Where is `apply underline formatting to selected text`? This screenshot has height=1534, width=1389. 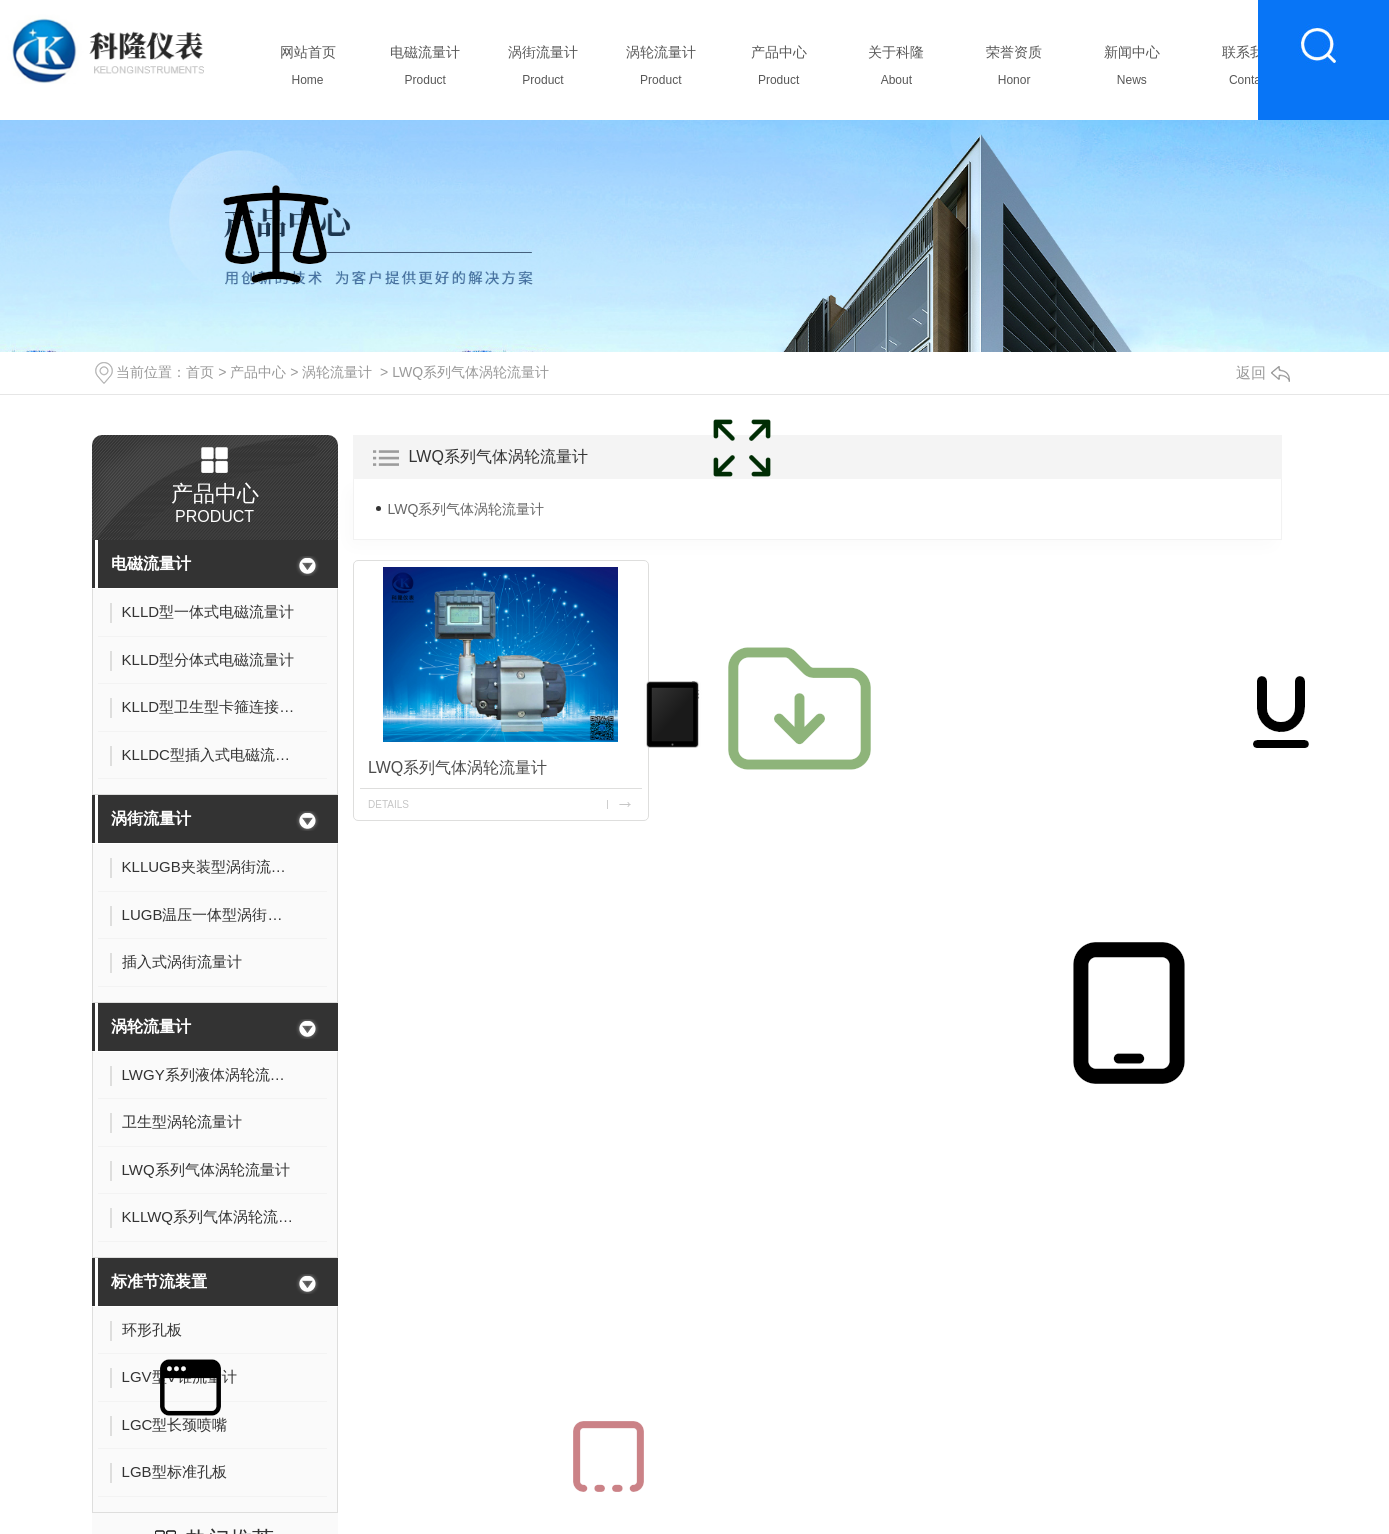 apply underline formatting to selected text is located at coordinates (1281, 712).